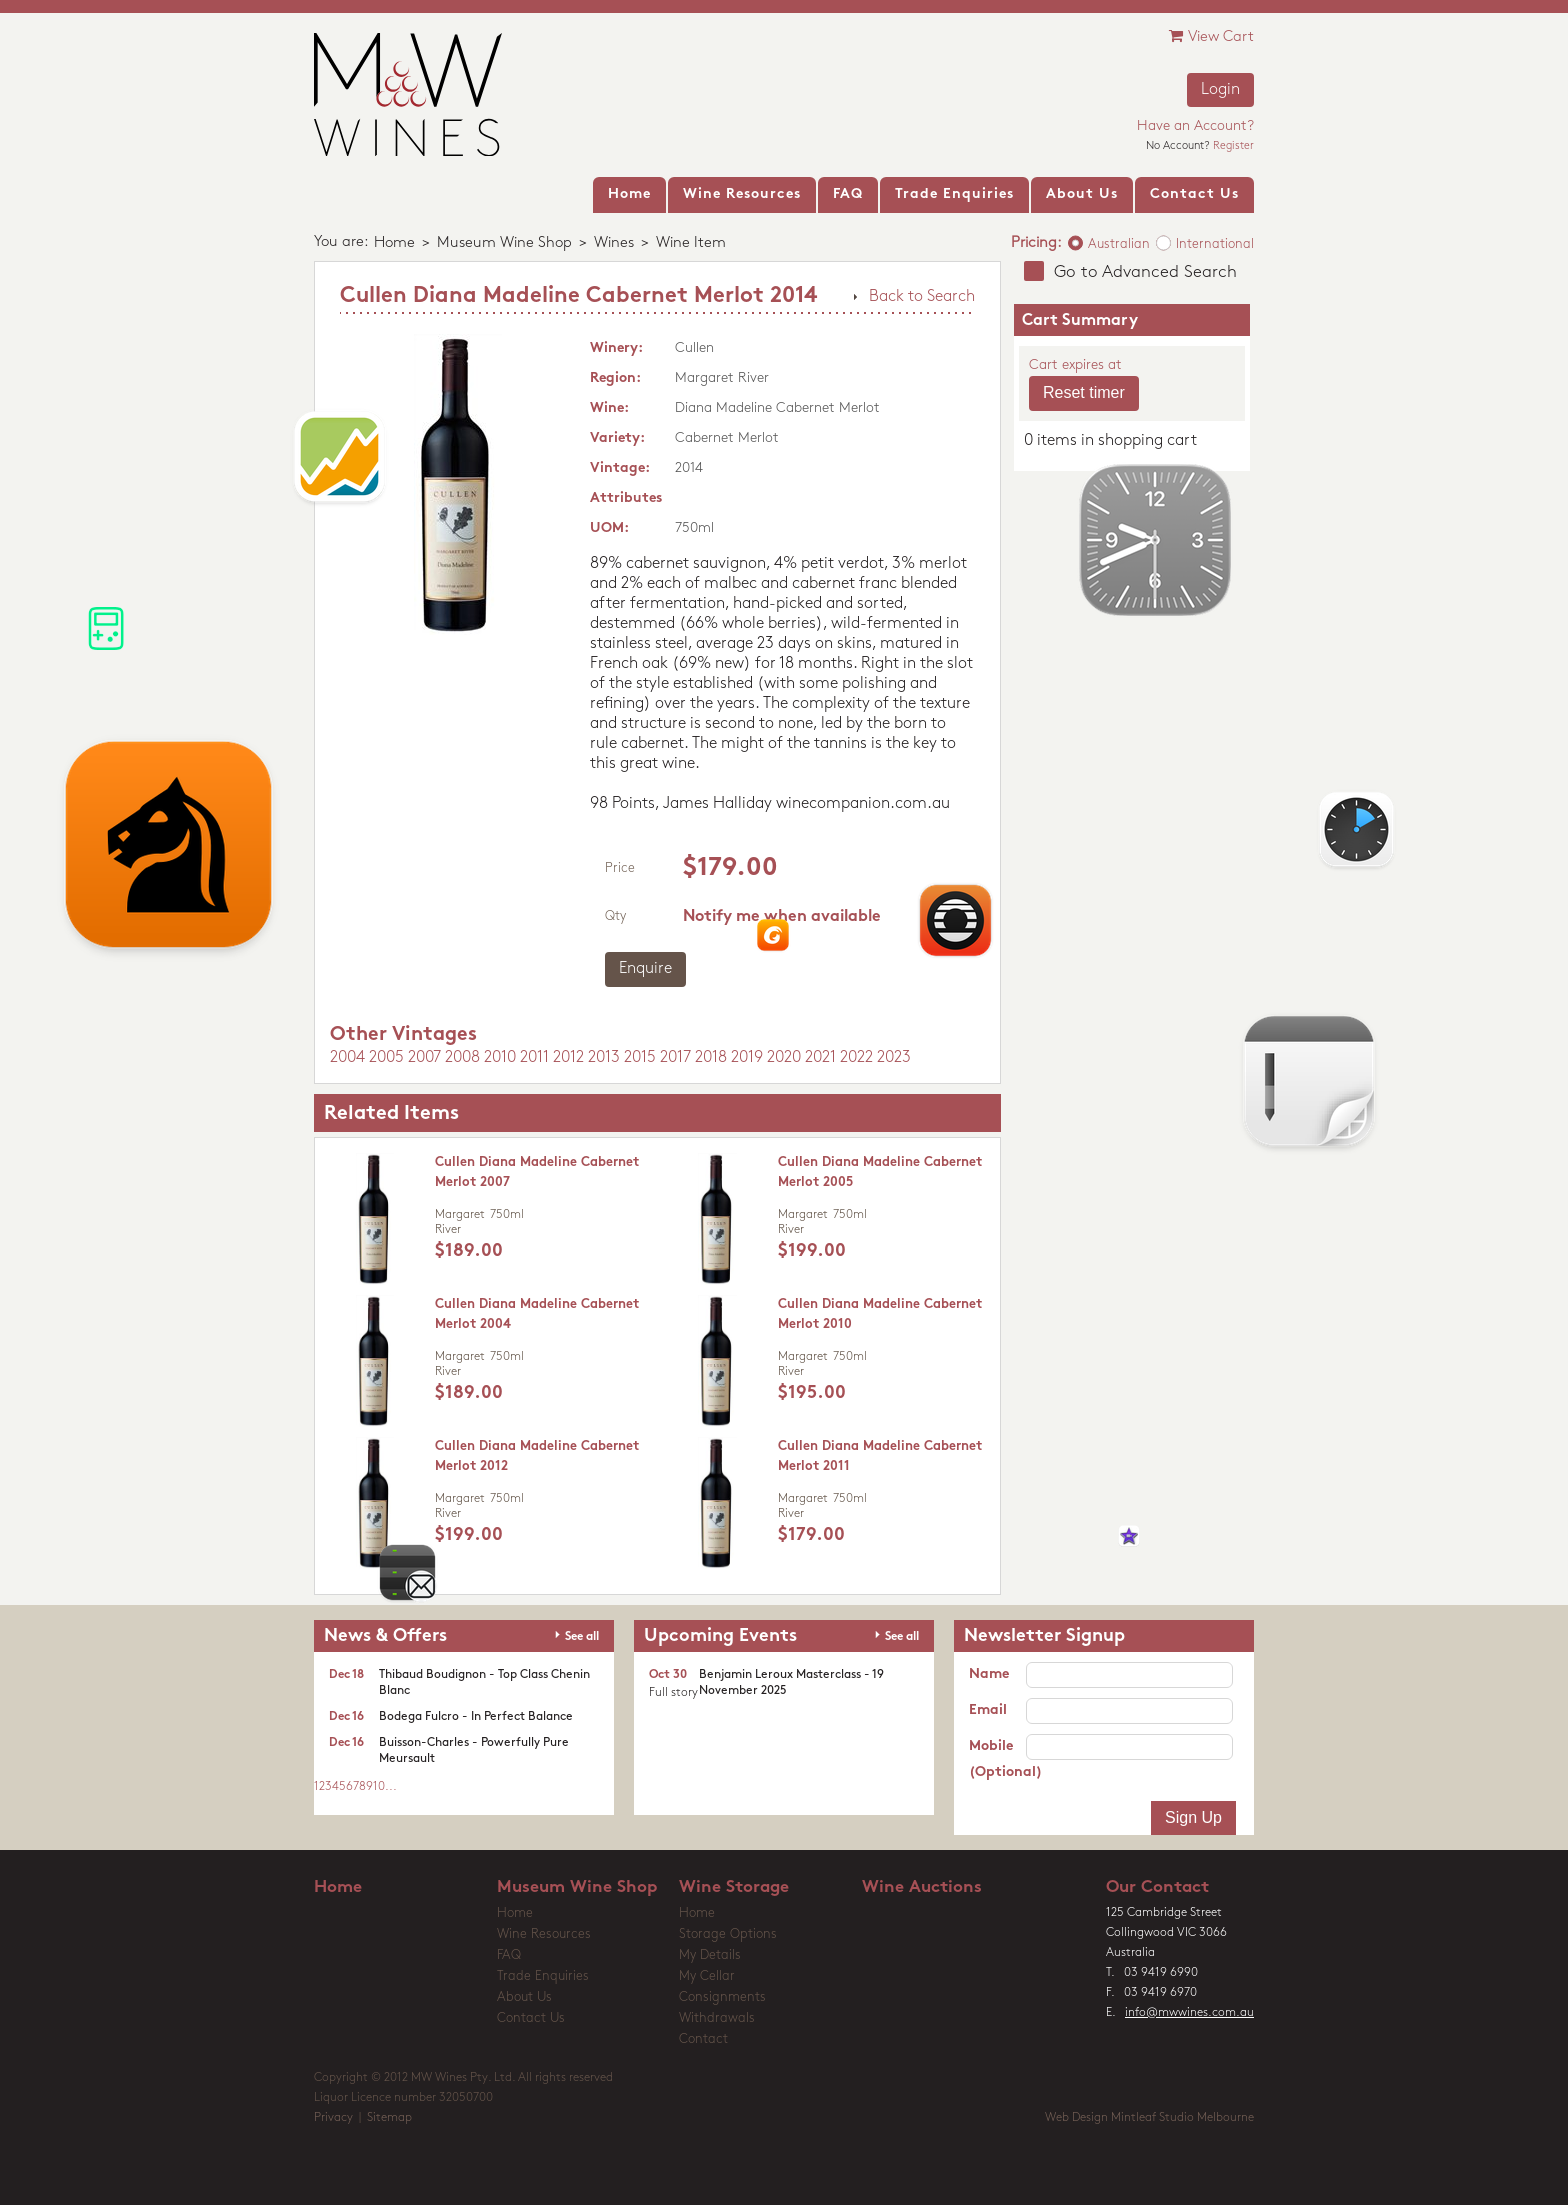 This screenshot has width=1568, height=2205. What do you see at coordinates (773, 935) in the screenshot?
I see `open foxit reader app` at bounding box center [773, 935].